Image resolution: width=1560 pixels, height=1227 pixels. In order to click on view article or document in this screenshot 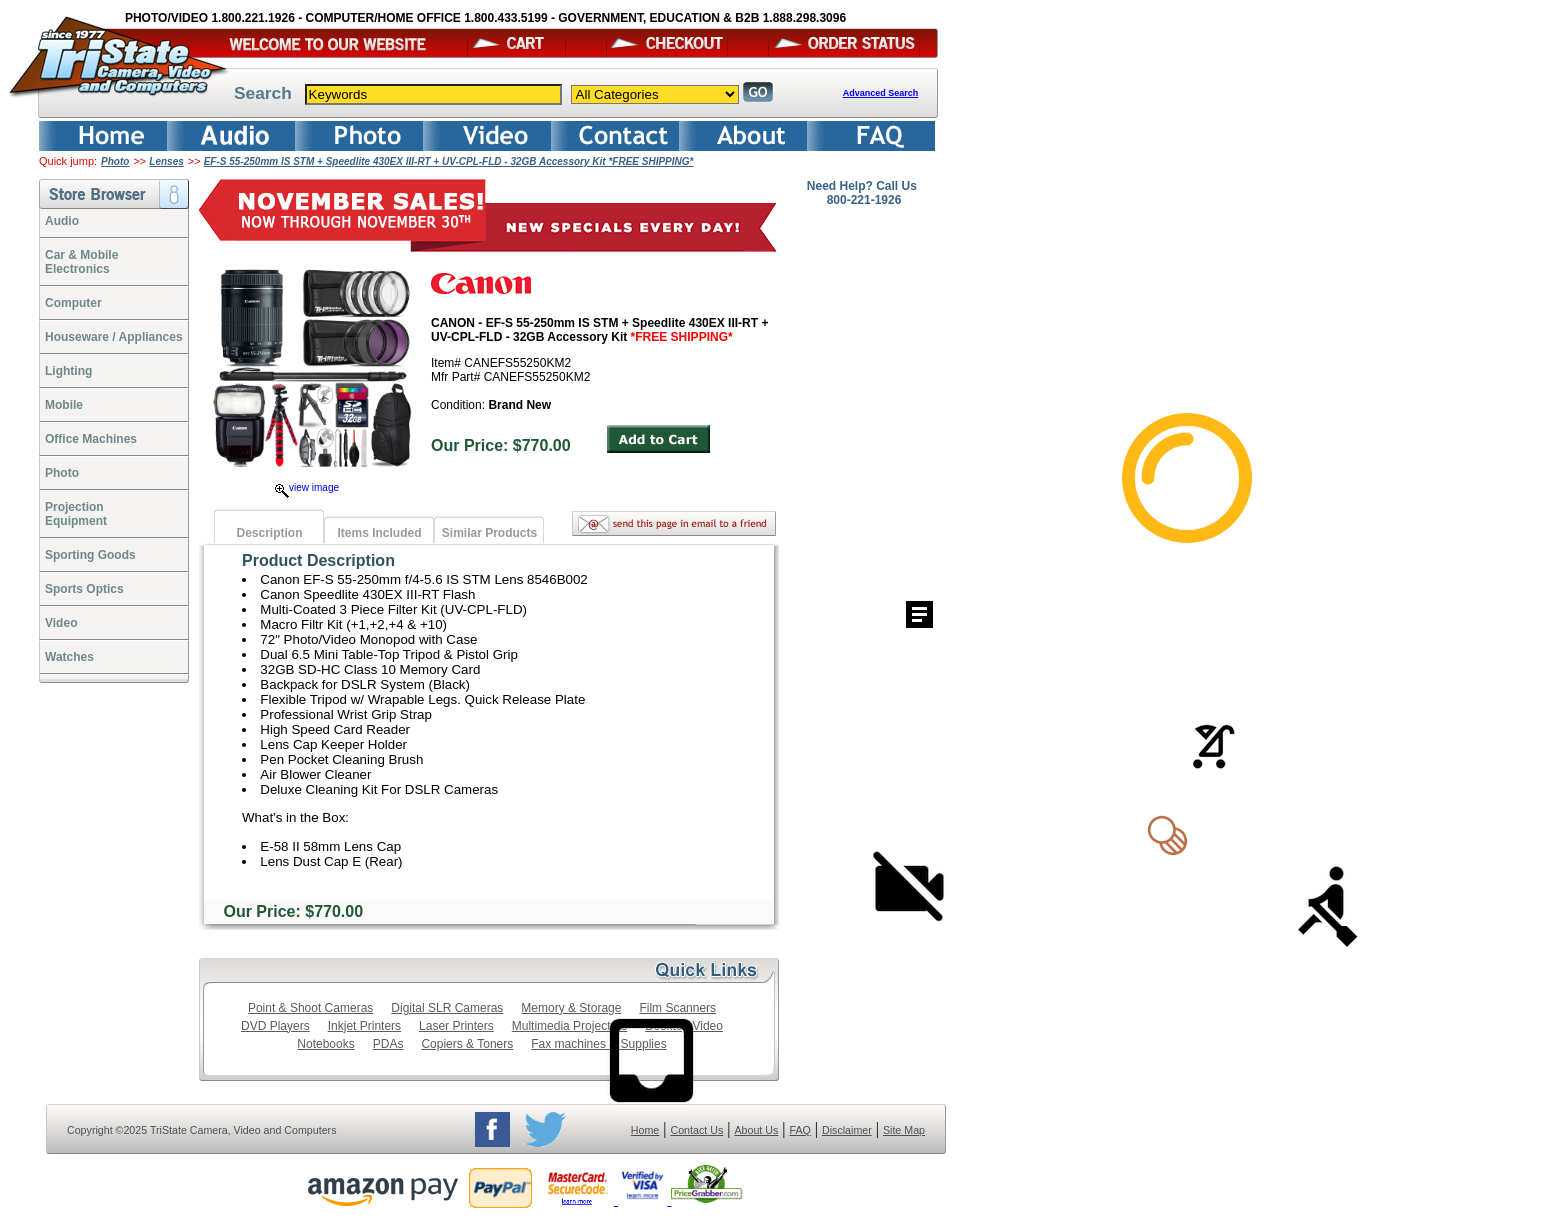, I will do `click(919, 614)`.